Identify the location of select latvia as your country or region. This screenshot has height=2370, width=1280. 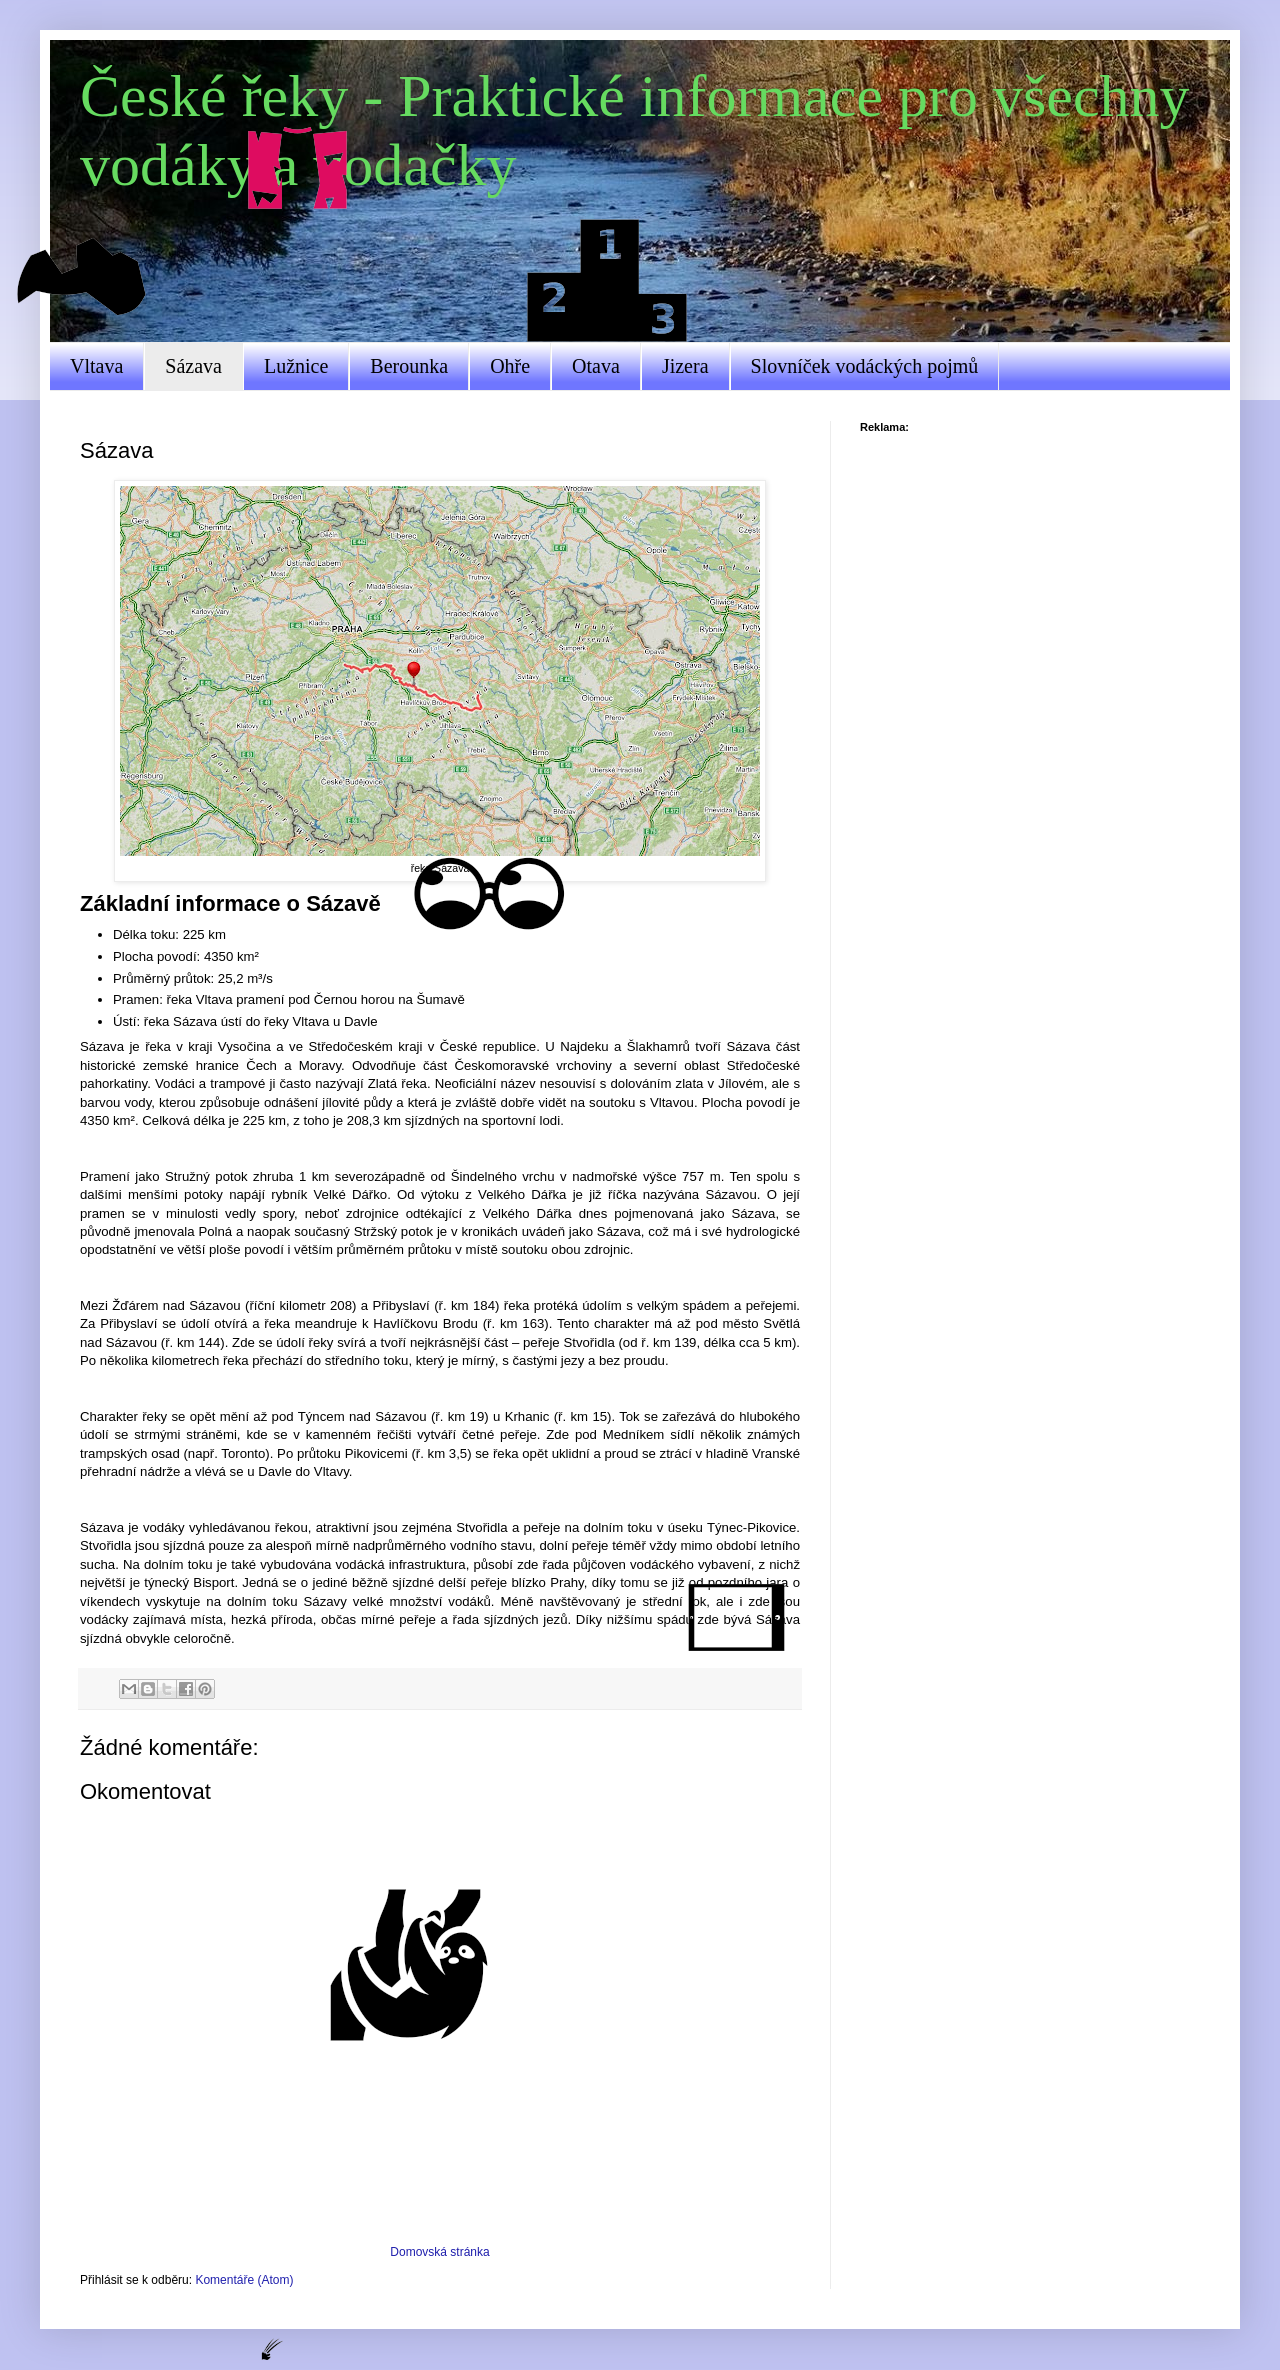
(81, 276).